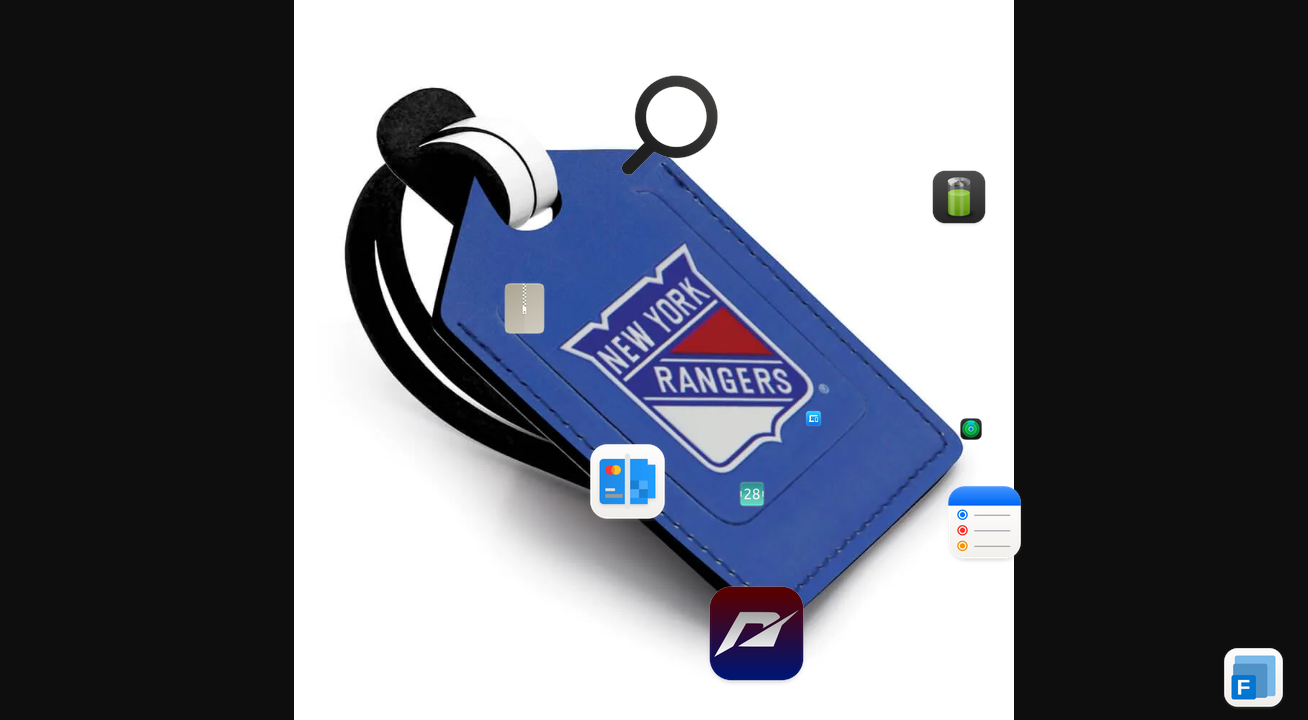 This screenshot has width=1308, height=720. Describe the element at coordinates (959, 197) in the screenshot. I see `open power management settings` at that location.